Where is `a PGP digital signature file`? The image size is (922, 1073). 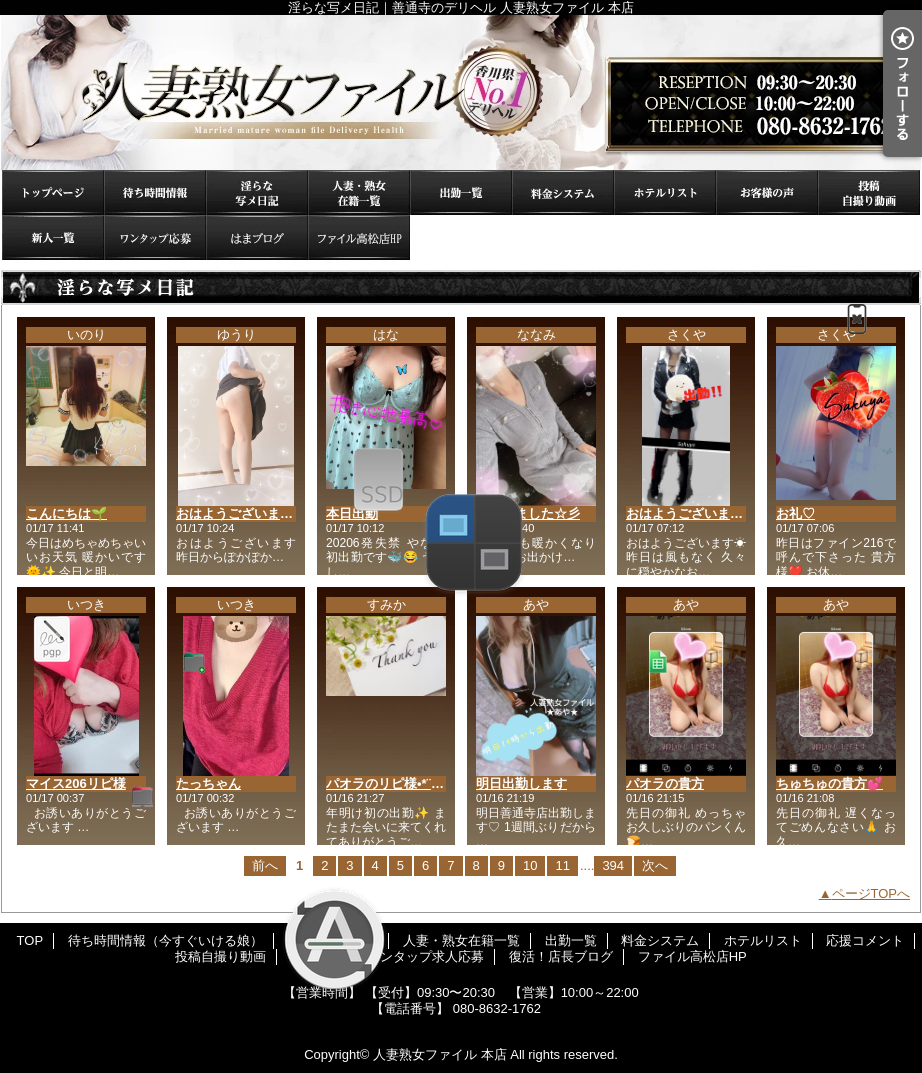
a PGP digital signature file is located at coordinates (52, 639).